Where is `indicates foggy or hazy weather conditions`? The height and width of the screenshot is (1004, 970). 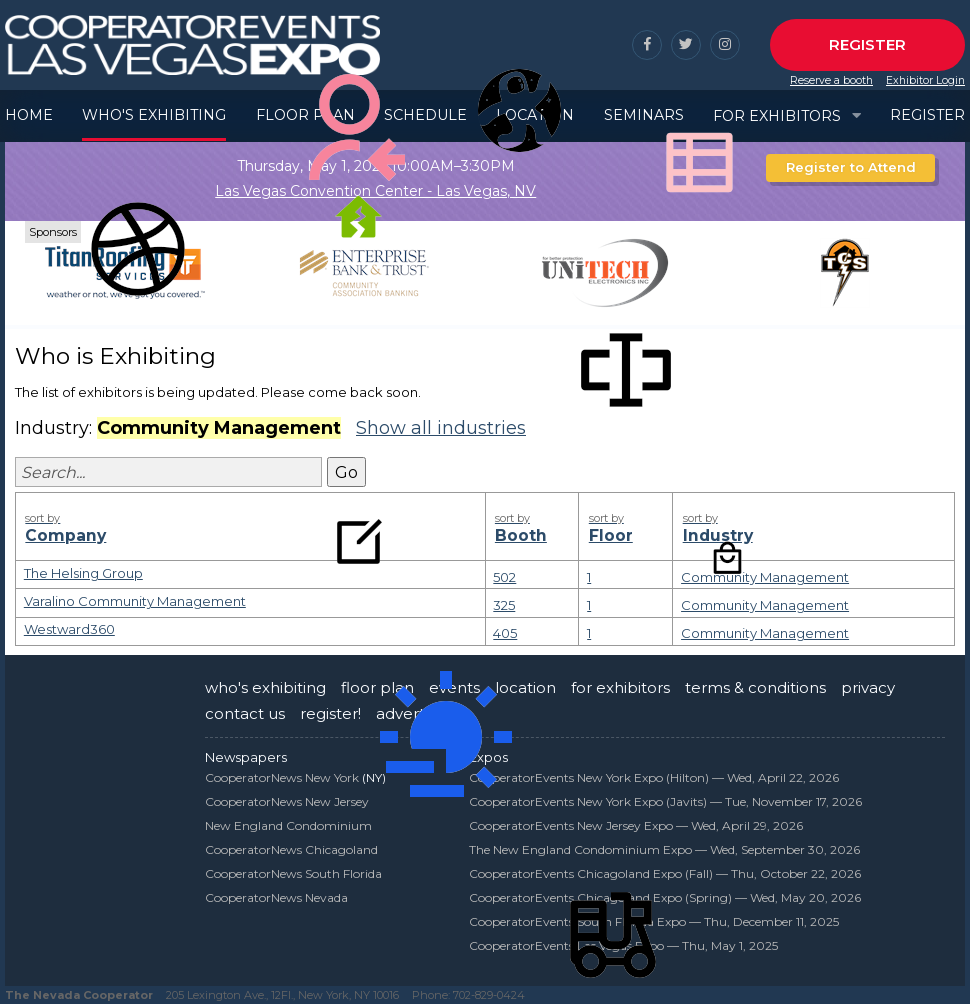 indicates foggy or hazy weather conditions is located at coordinates (446, 737).